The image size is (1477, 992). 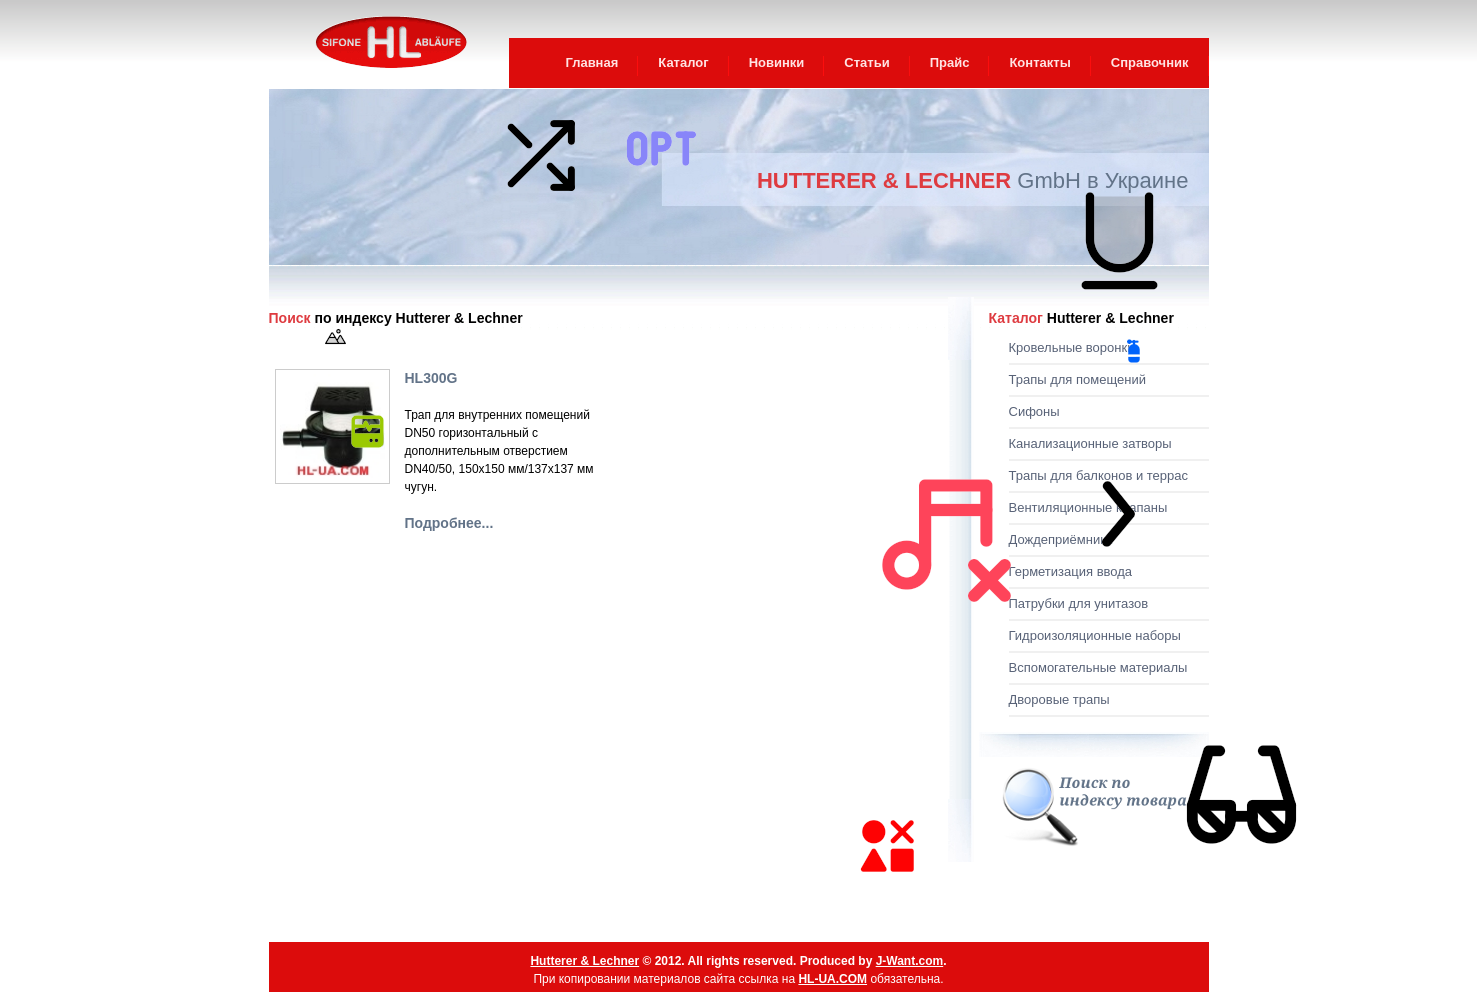 I want to click on send an HTTP OPTIONS request, so click(x=661, y=148).